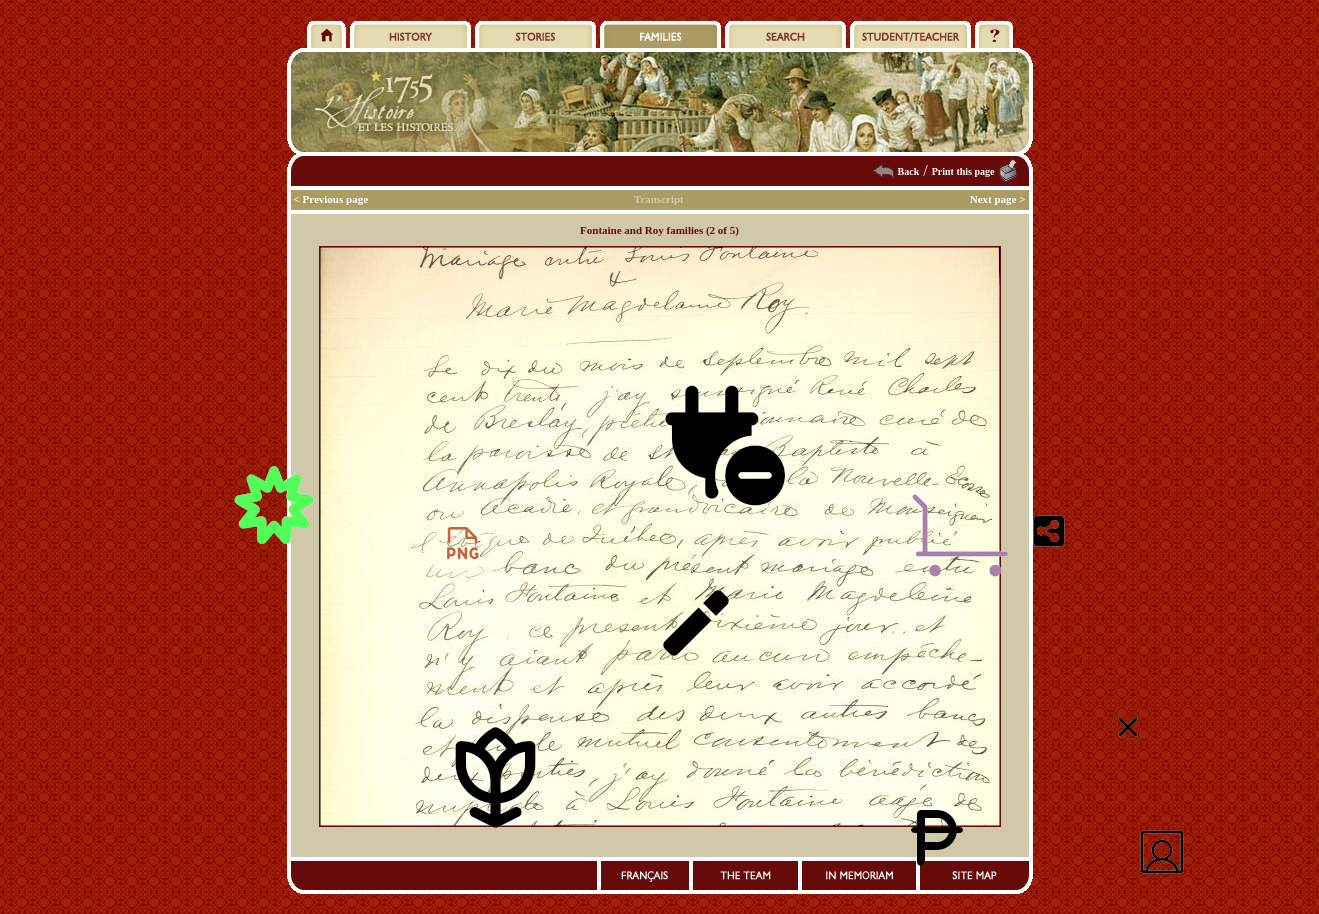 Image resolution: width=1319 pixels, height=914 pixels. What do you see at coordinates (274, 505) in the screenshot?
I see `represents the Bahá'í faith symbol` at bounding box center [274, 505].